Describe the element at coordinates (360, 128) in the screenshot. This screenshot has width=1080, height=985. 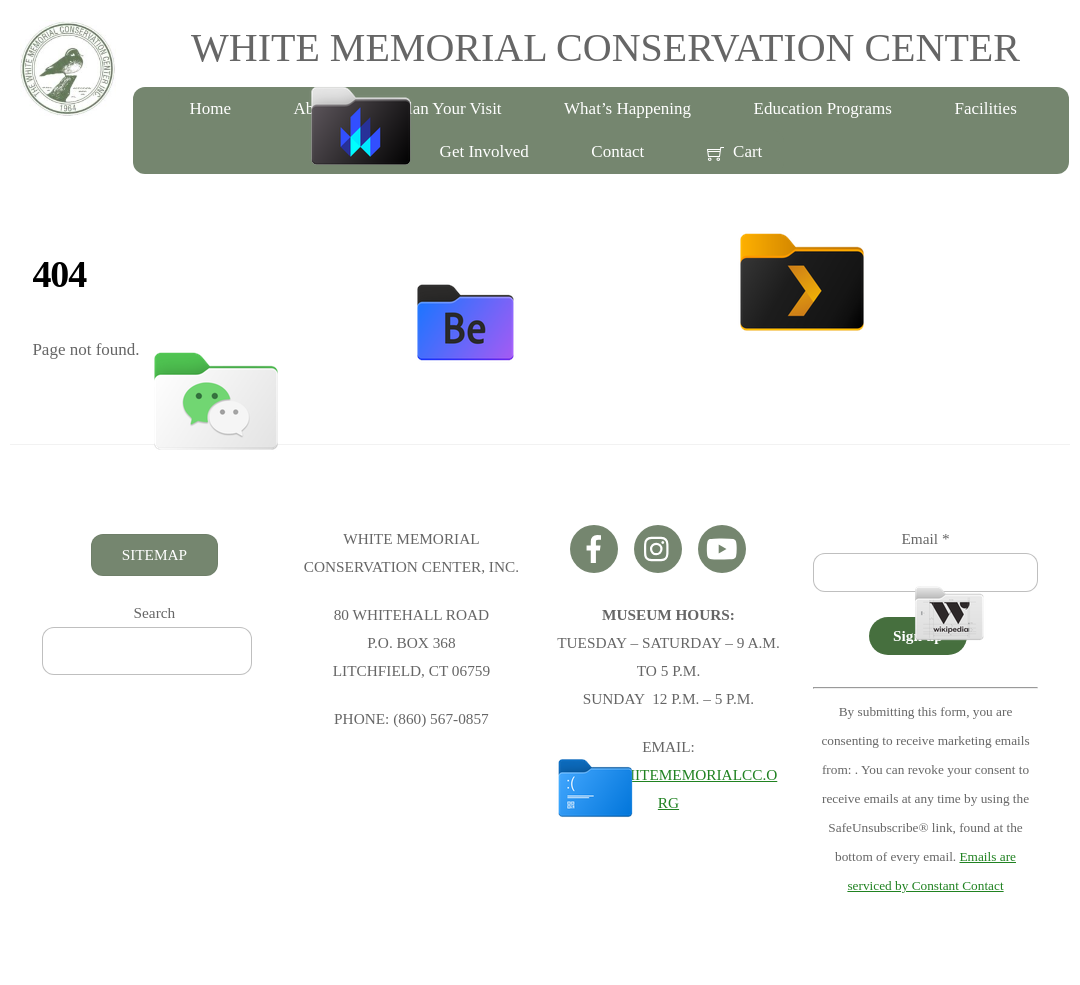
I see `folder containing lit framework or library files` at that location.